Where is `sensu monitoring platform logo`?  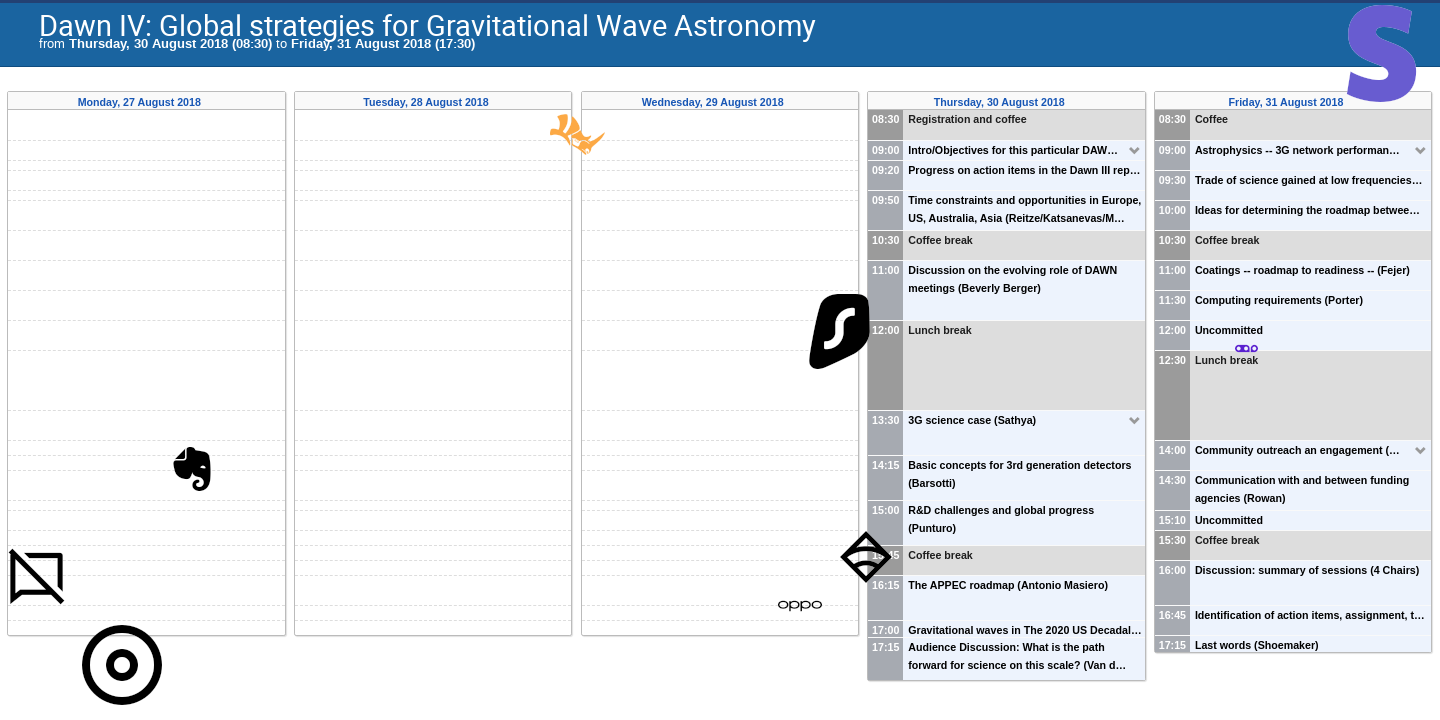
sensu monitoring platform logo is located at coordinates (866, 557).